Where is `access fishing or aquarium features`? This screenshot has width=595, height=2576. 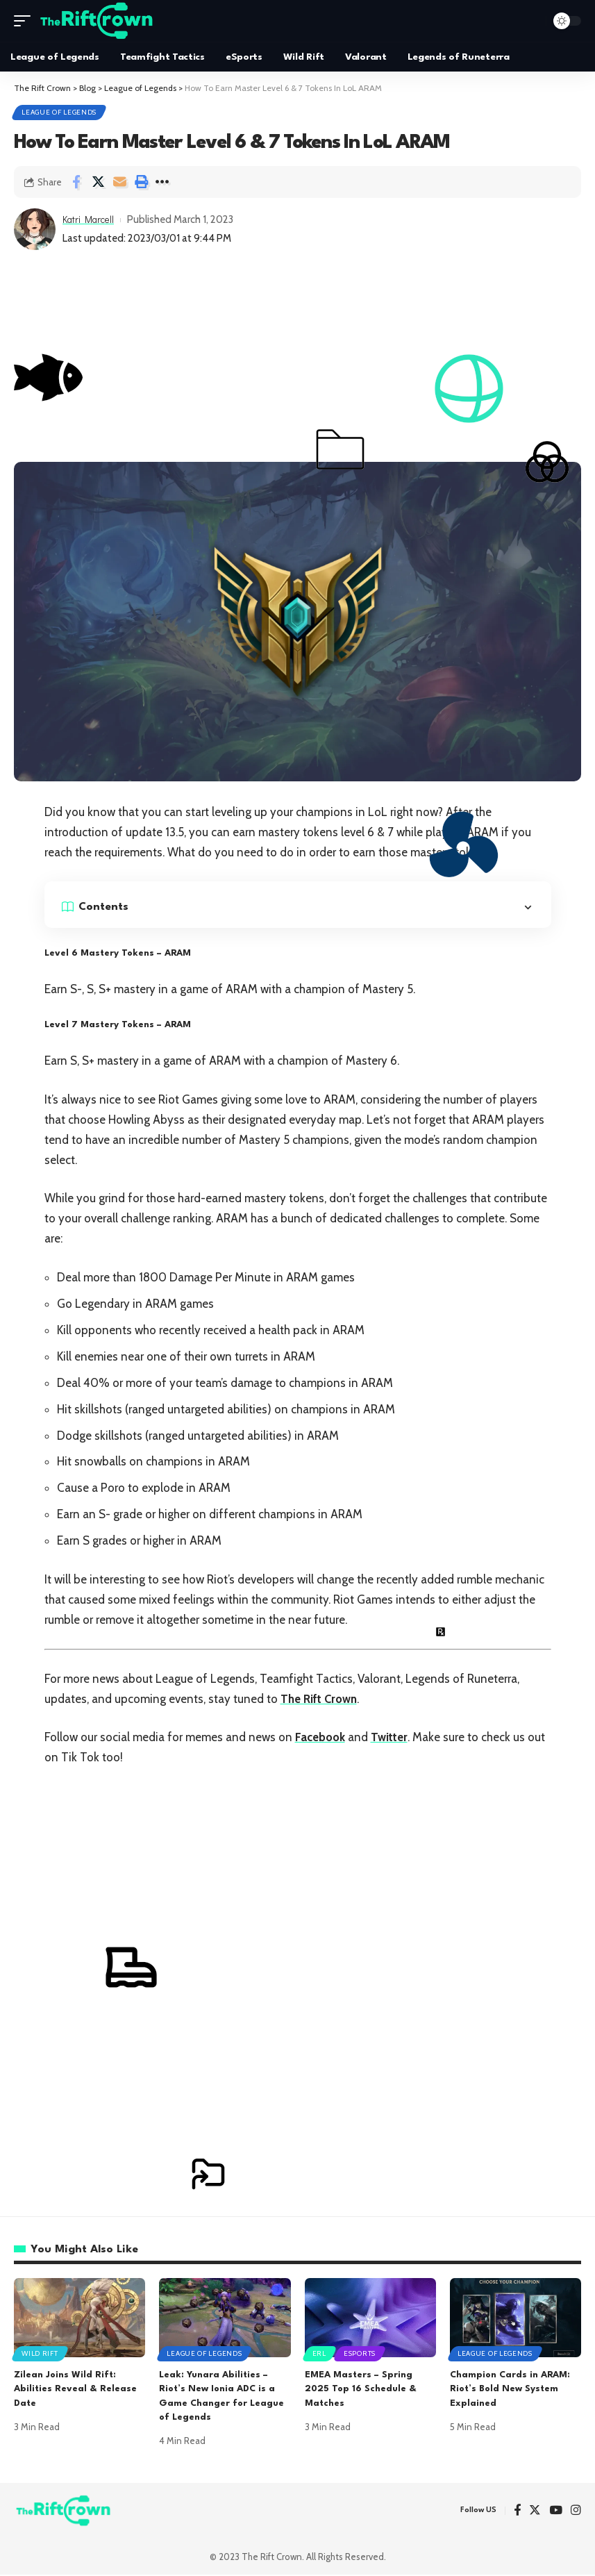
access fishing or aquarium features is located at coordinates (48, 377).